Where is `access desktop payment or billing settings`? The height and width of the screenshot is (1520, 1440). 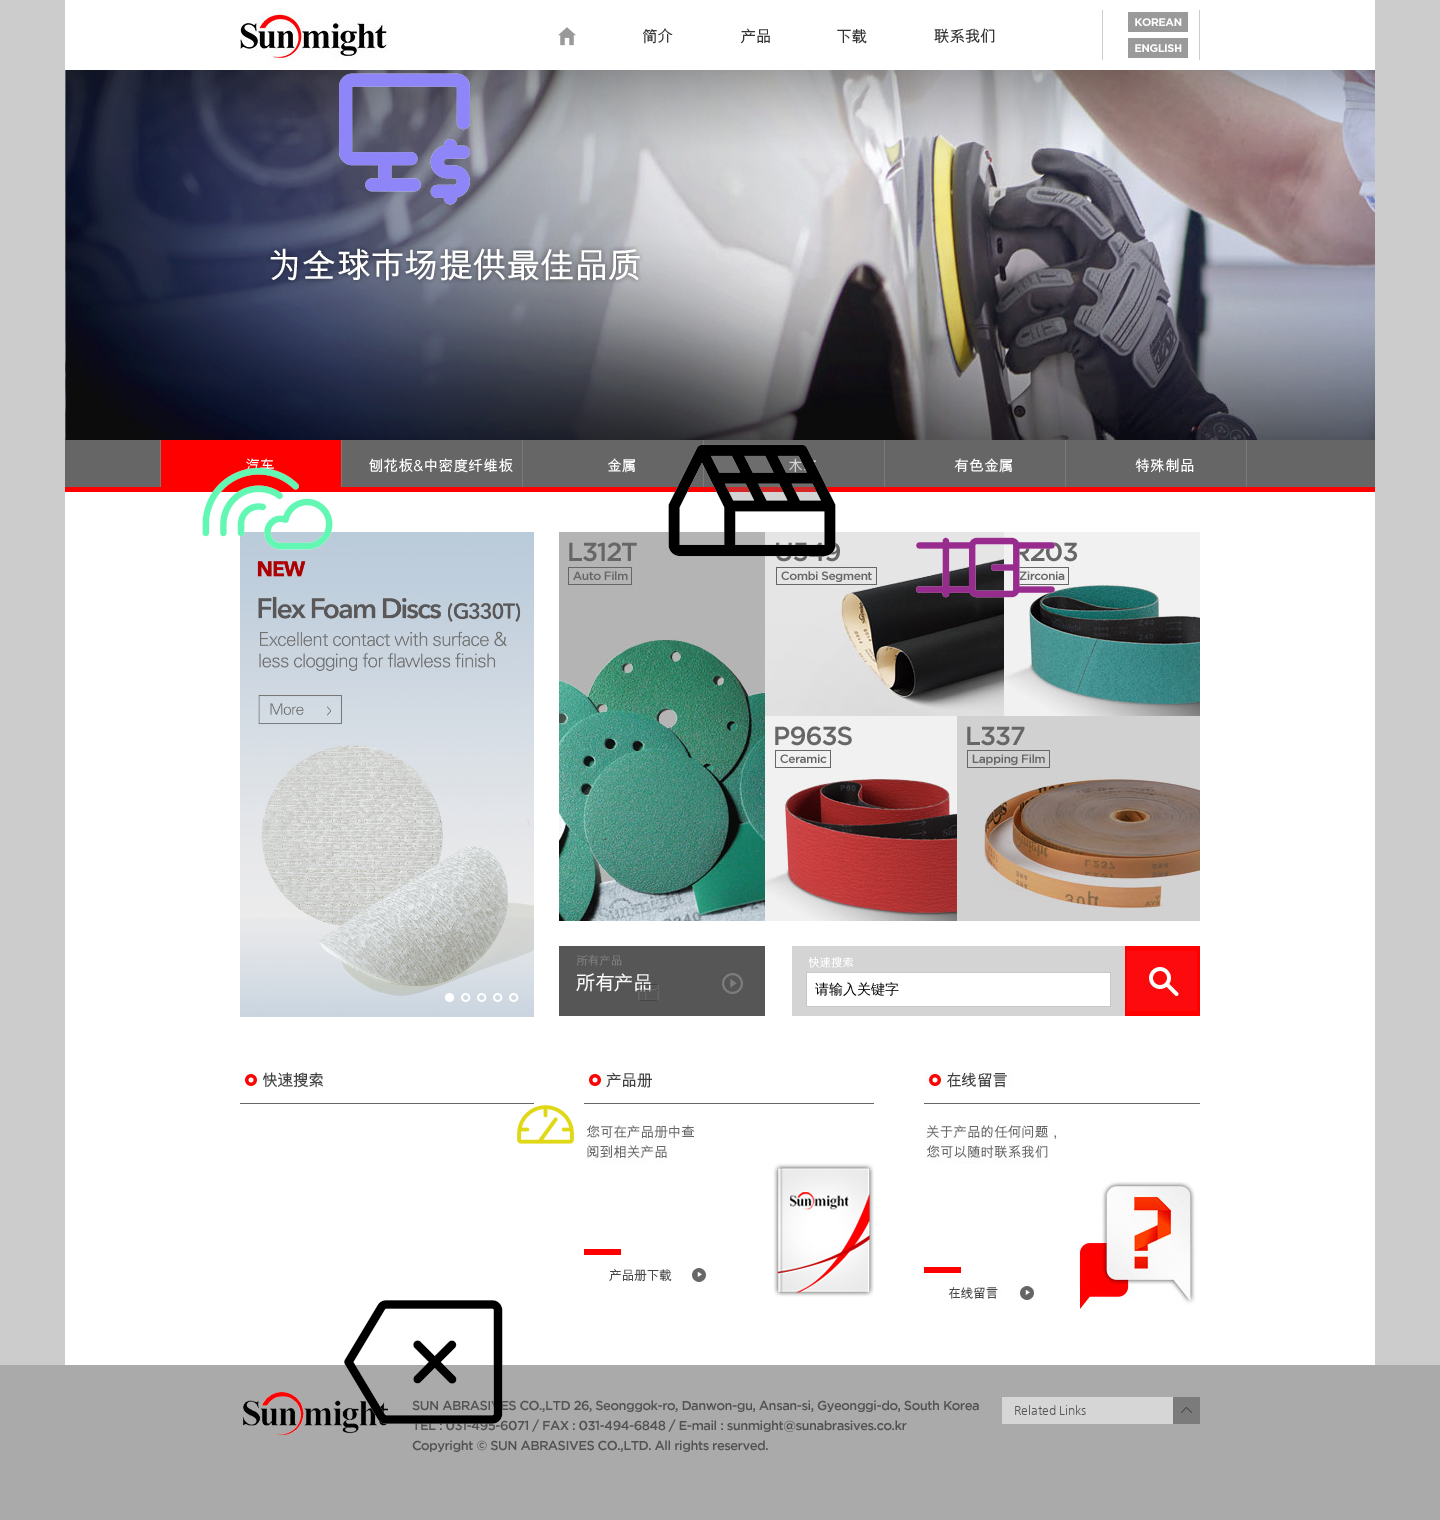 access desktop payment or billing settings is located at coordinates (404, 132).